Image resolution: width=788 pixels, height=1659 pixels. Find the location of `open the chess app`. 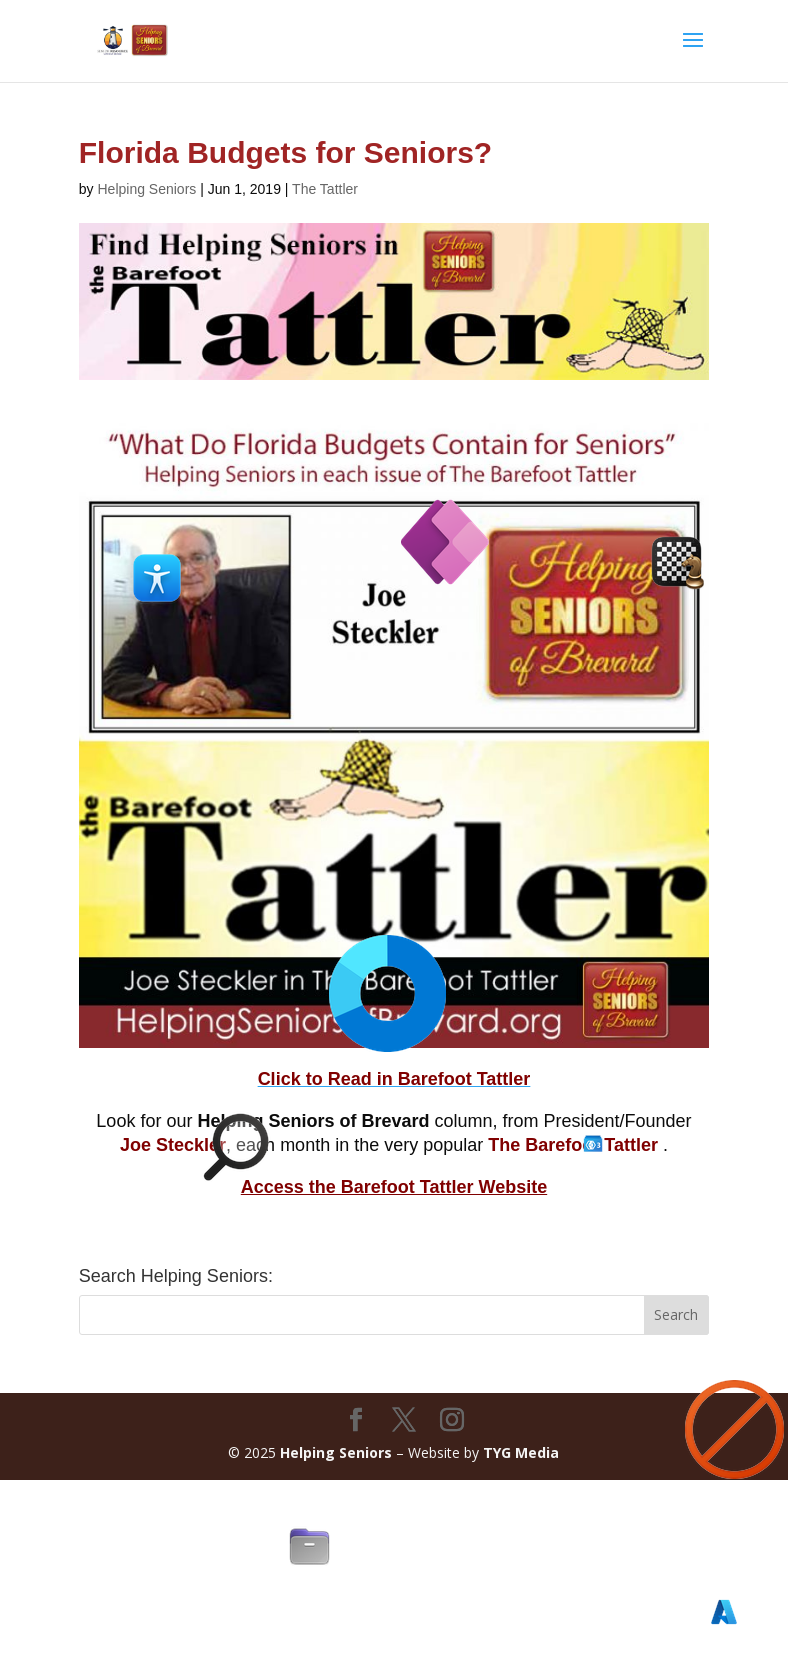

open the chess app is located at coordinates (676, 561).